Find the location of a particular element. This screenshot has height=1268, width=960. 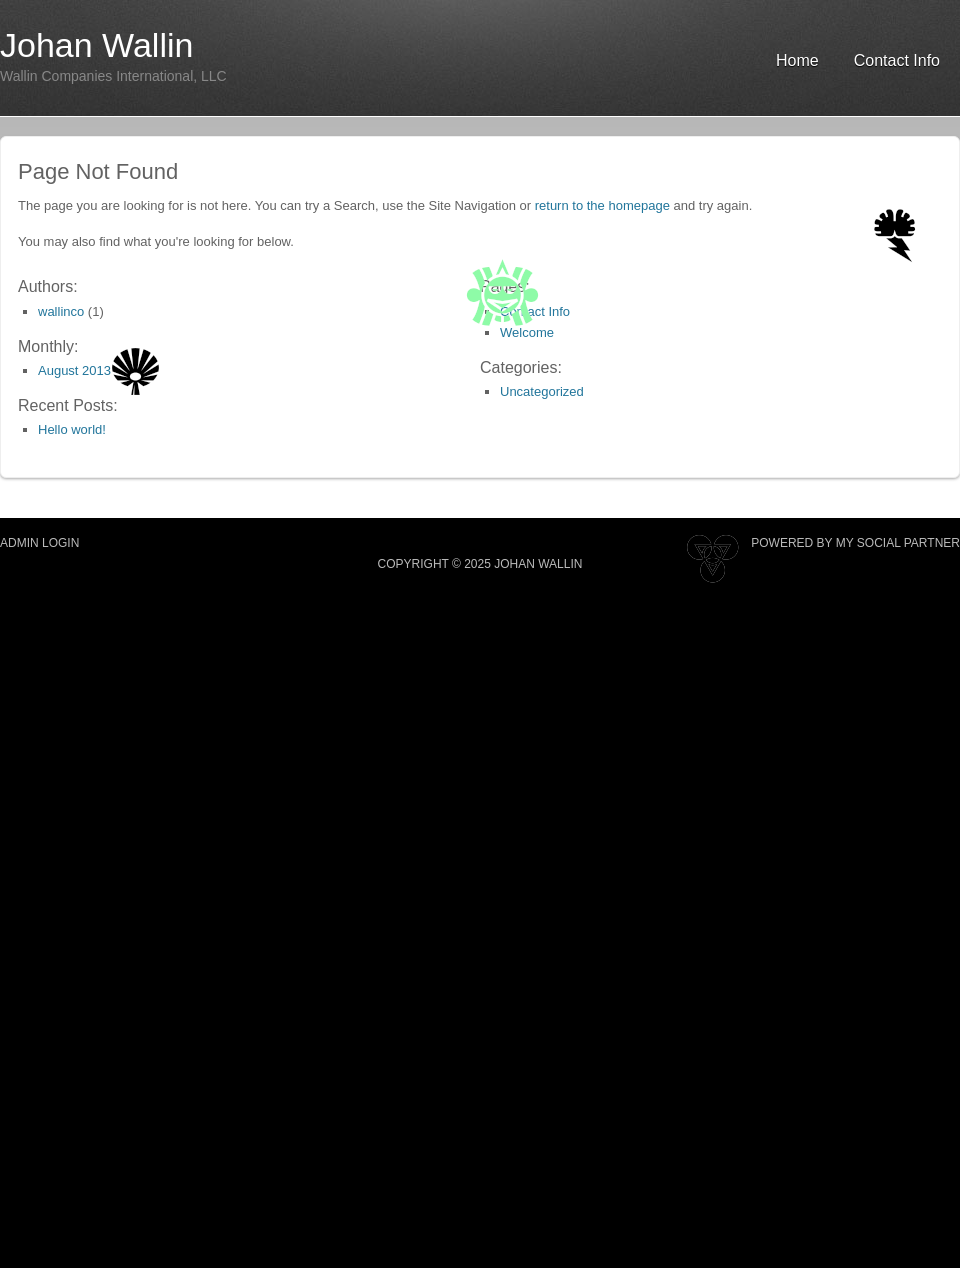

view aztec or mesoamerican themed content is located at coordinates (502, 292).